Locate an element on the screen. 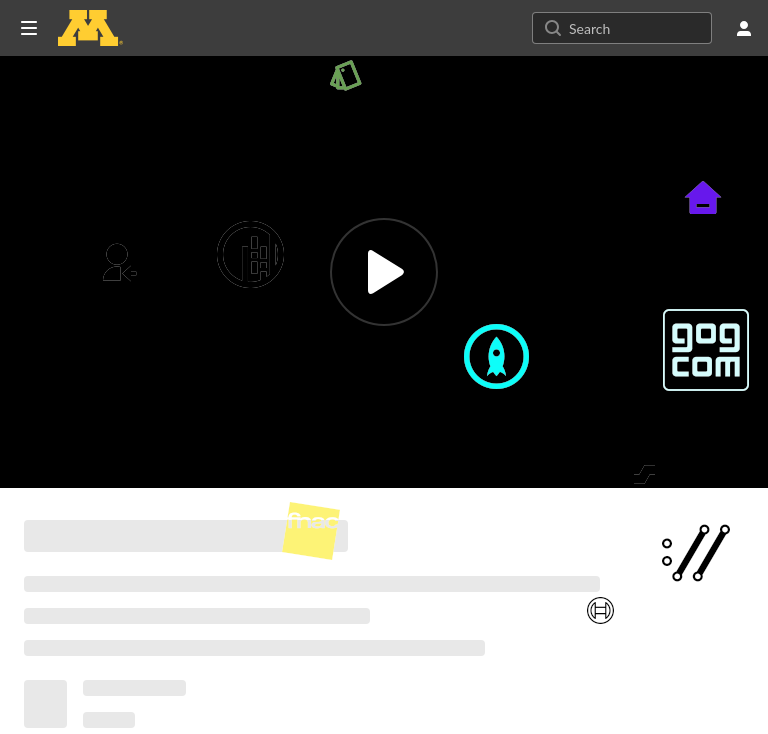  visit the GOG.com game store is located at coordinates (706, 350).